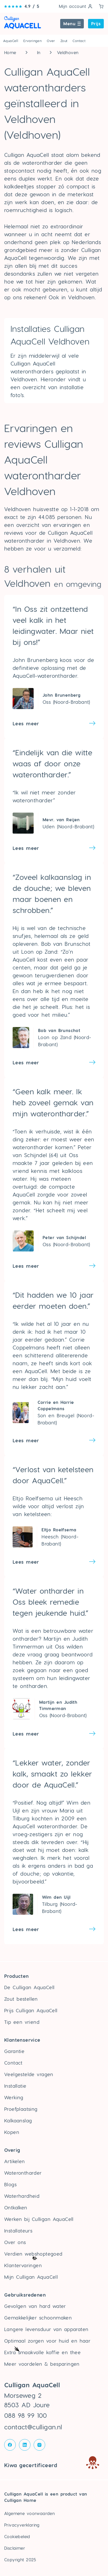 The height and width of the screenshot is (2576, 108). I want to click on indicates a toxic or hazardous game element, so click(92, 2462).